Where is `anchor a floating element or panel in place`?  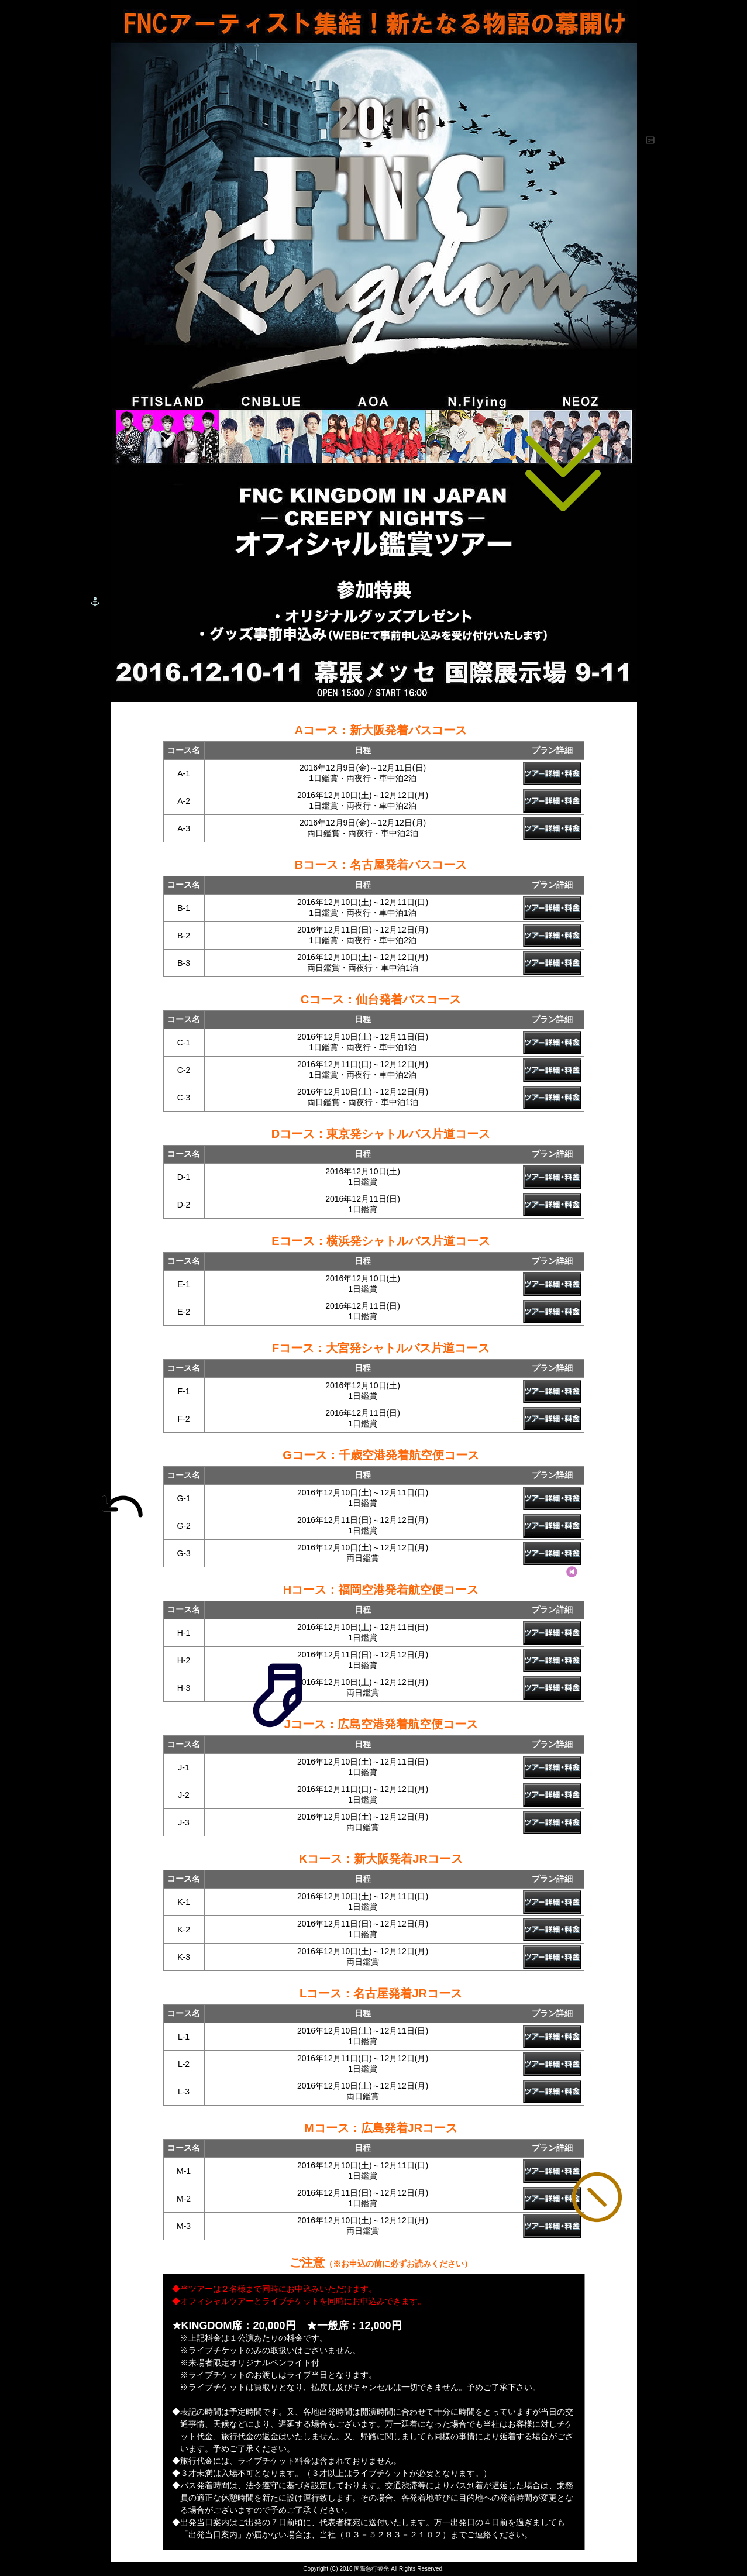 anchor a floating element or panel in place is located at coordinates (95, 601).